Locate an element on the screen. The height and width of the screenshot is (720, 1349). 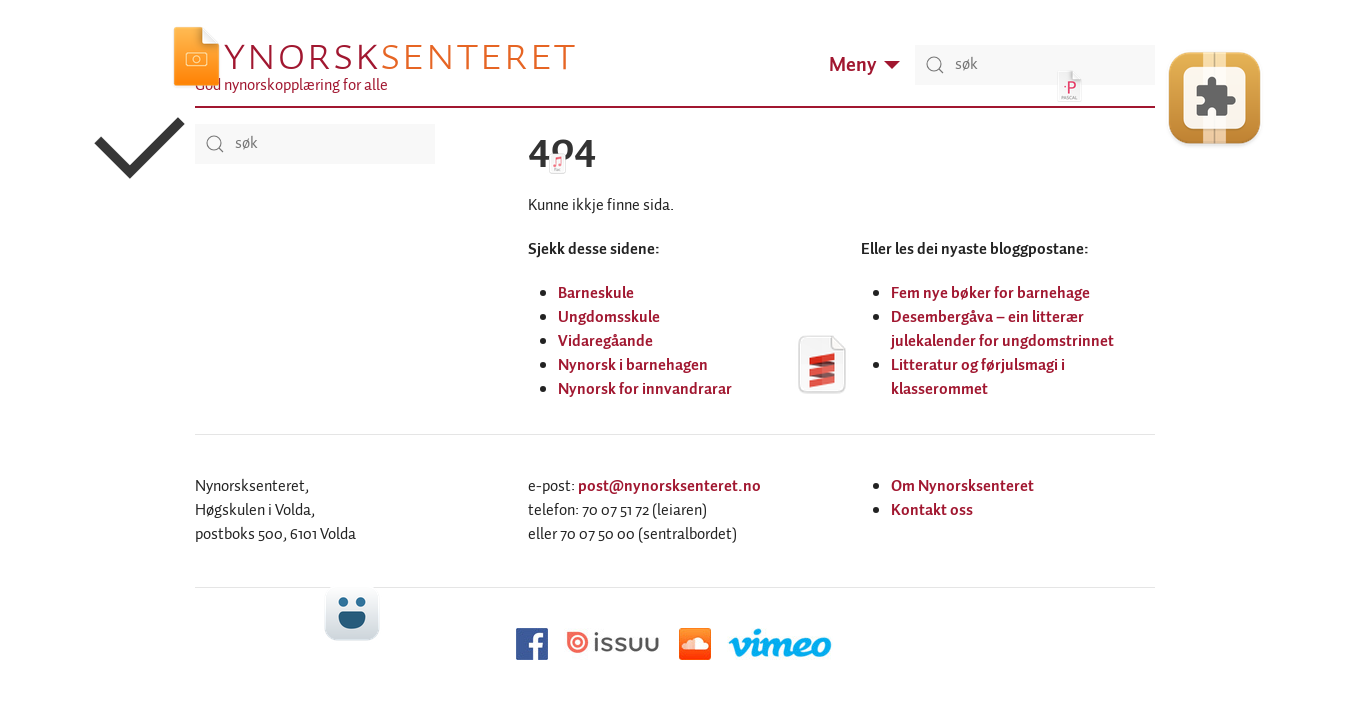
a scala programming language source file is located at coordinates (822, 364).